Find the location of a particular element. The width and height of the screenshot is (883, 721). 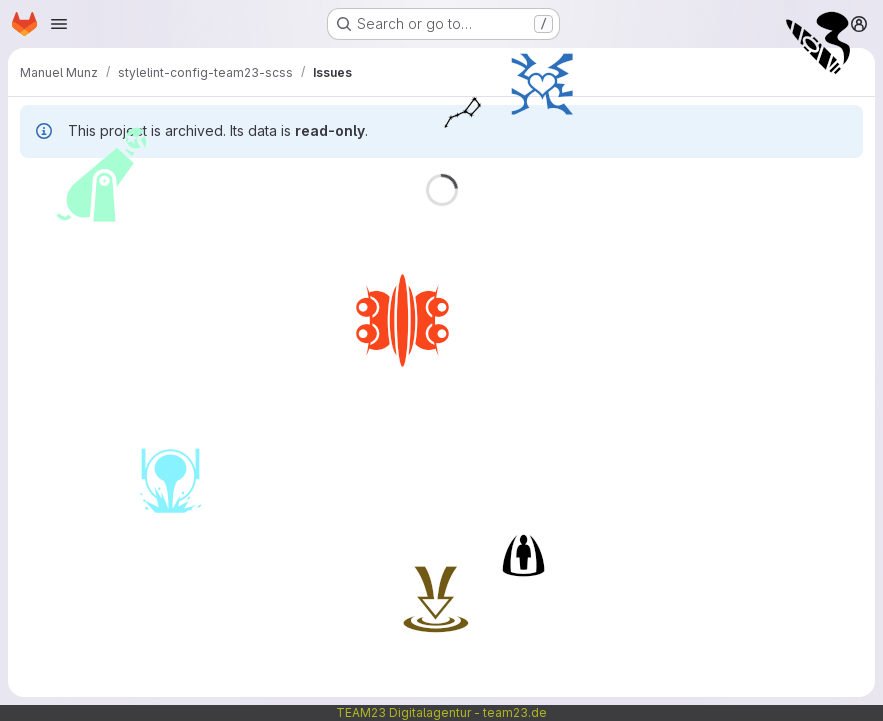

activate defibrillator or emergency revival action is located at coordinates (542, 84).